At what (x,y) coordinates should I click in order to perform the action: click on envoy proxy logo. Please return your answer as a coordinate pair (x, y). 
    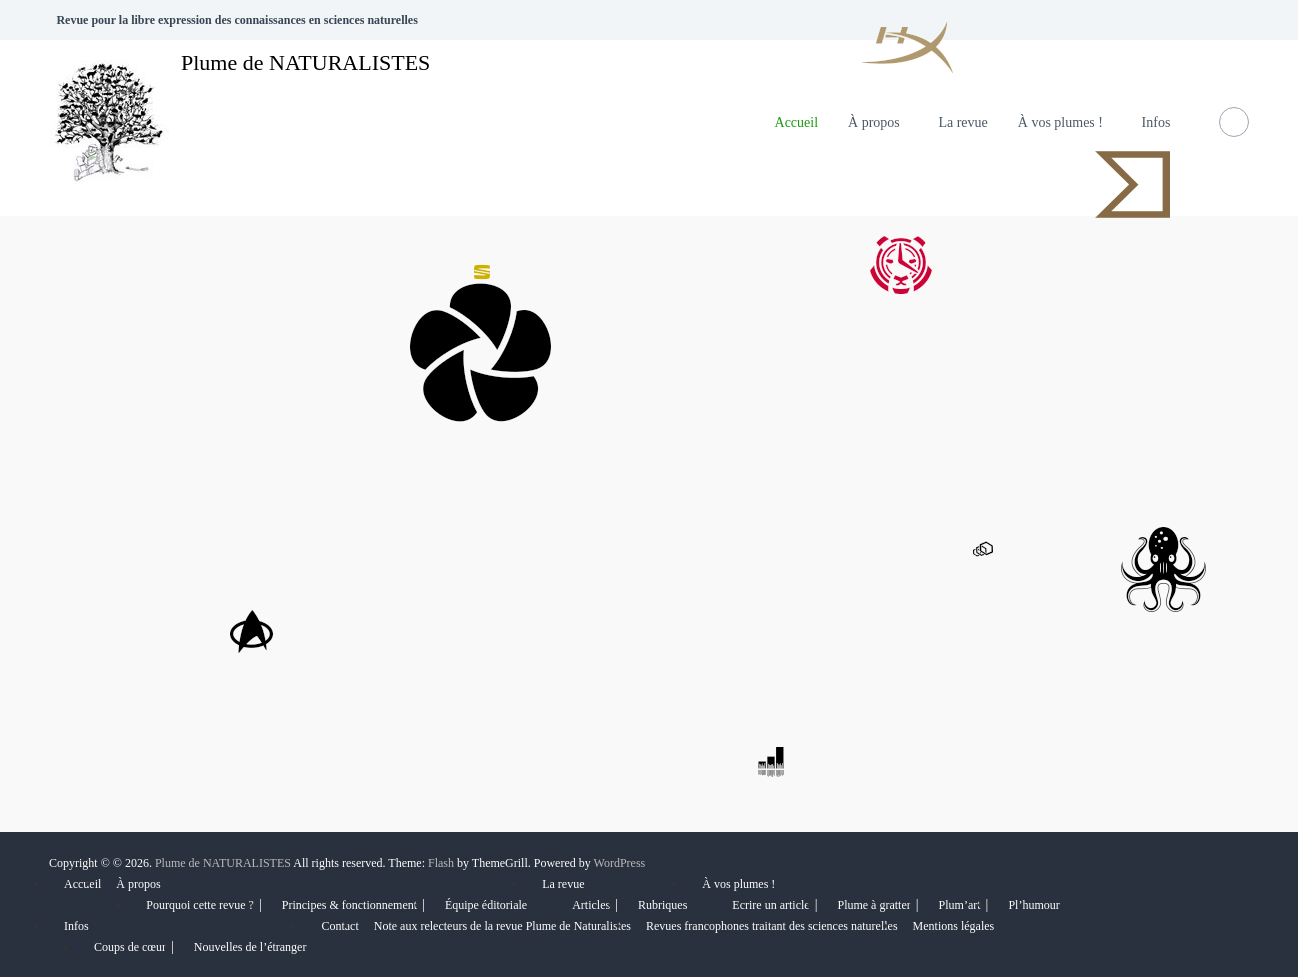
    Looking at the image, I should click on (983, 549).